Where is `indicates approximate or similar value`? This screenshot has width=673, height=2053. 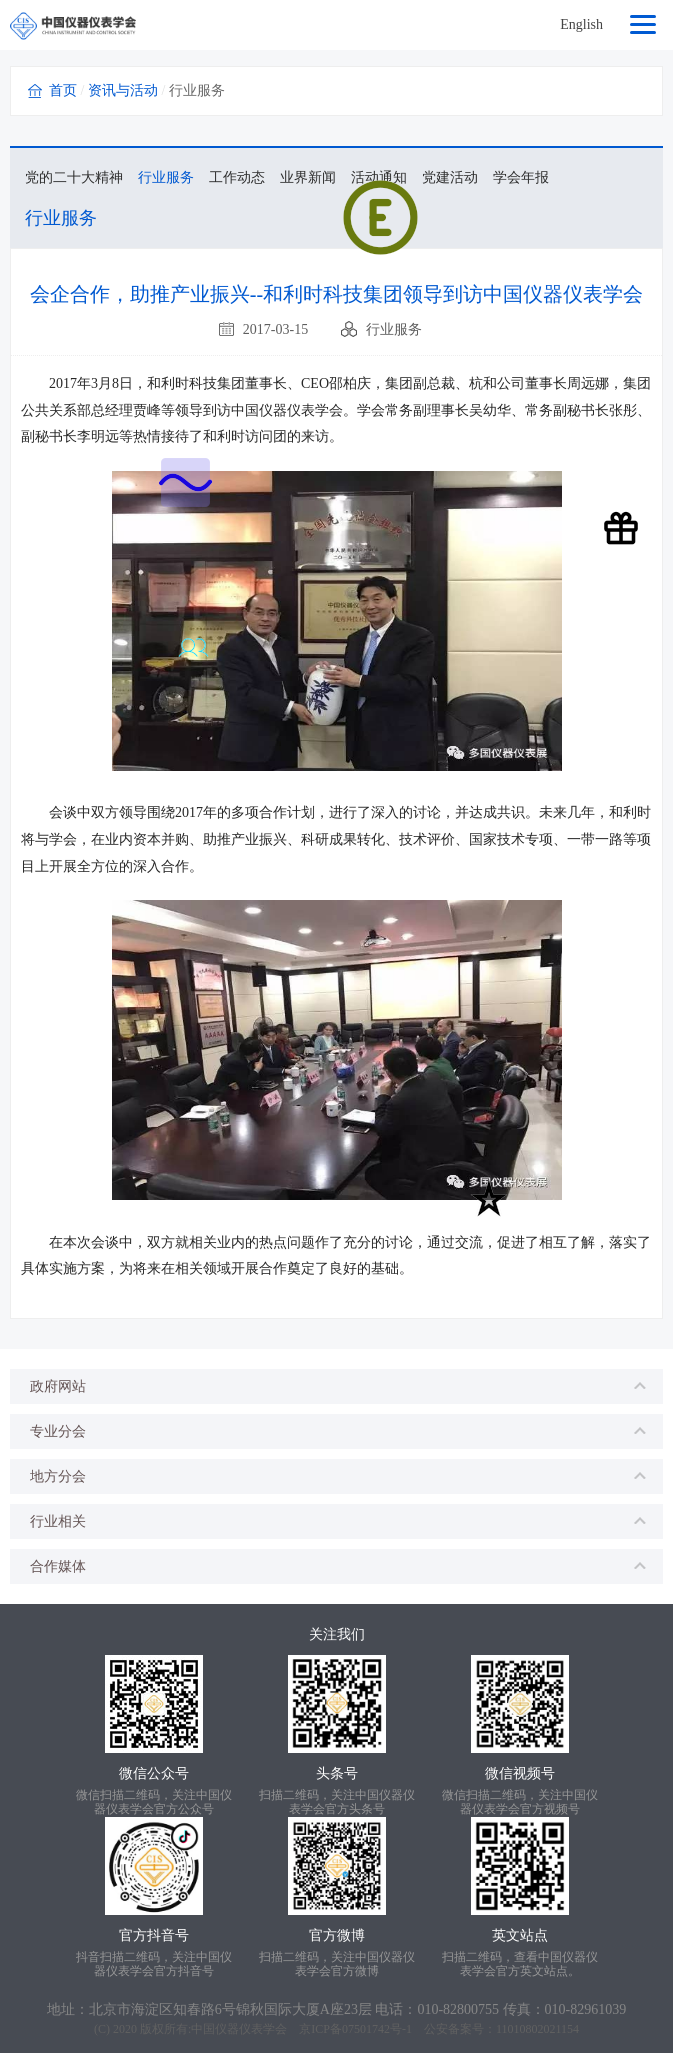 indicates approximate or similar value is located at coordinates (185, 482).